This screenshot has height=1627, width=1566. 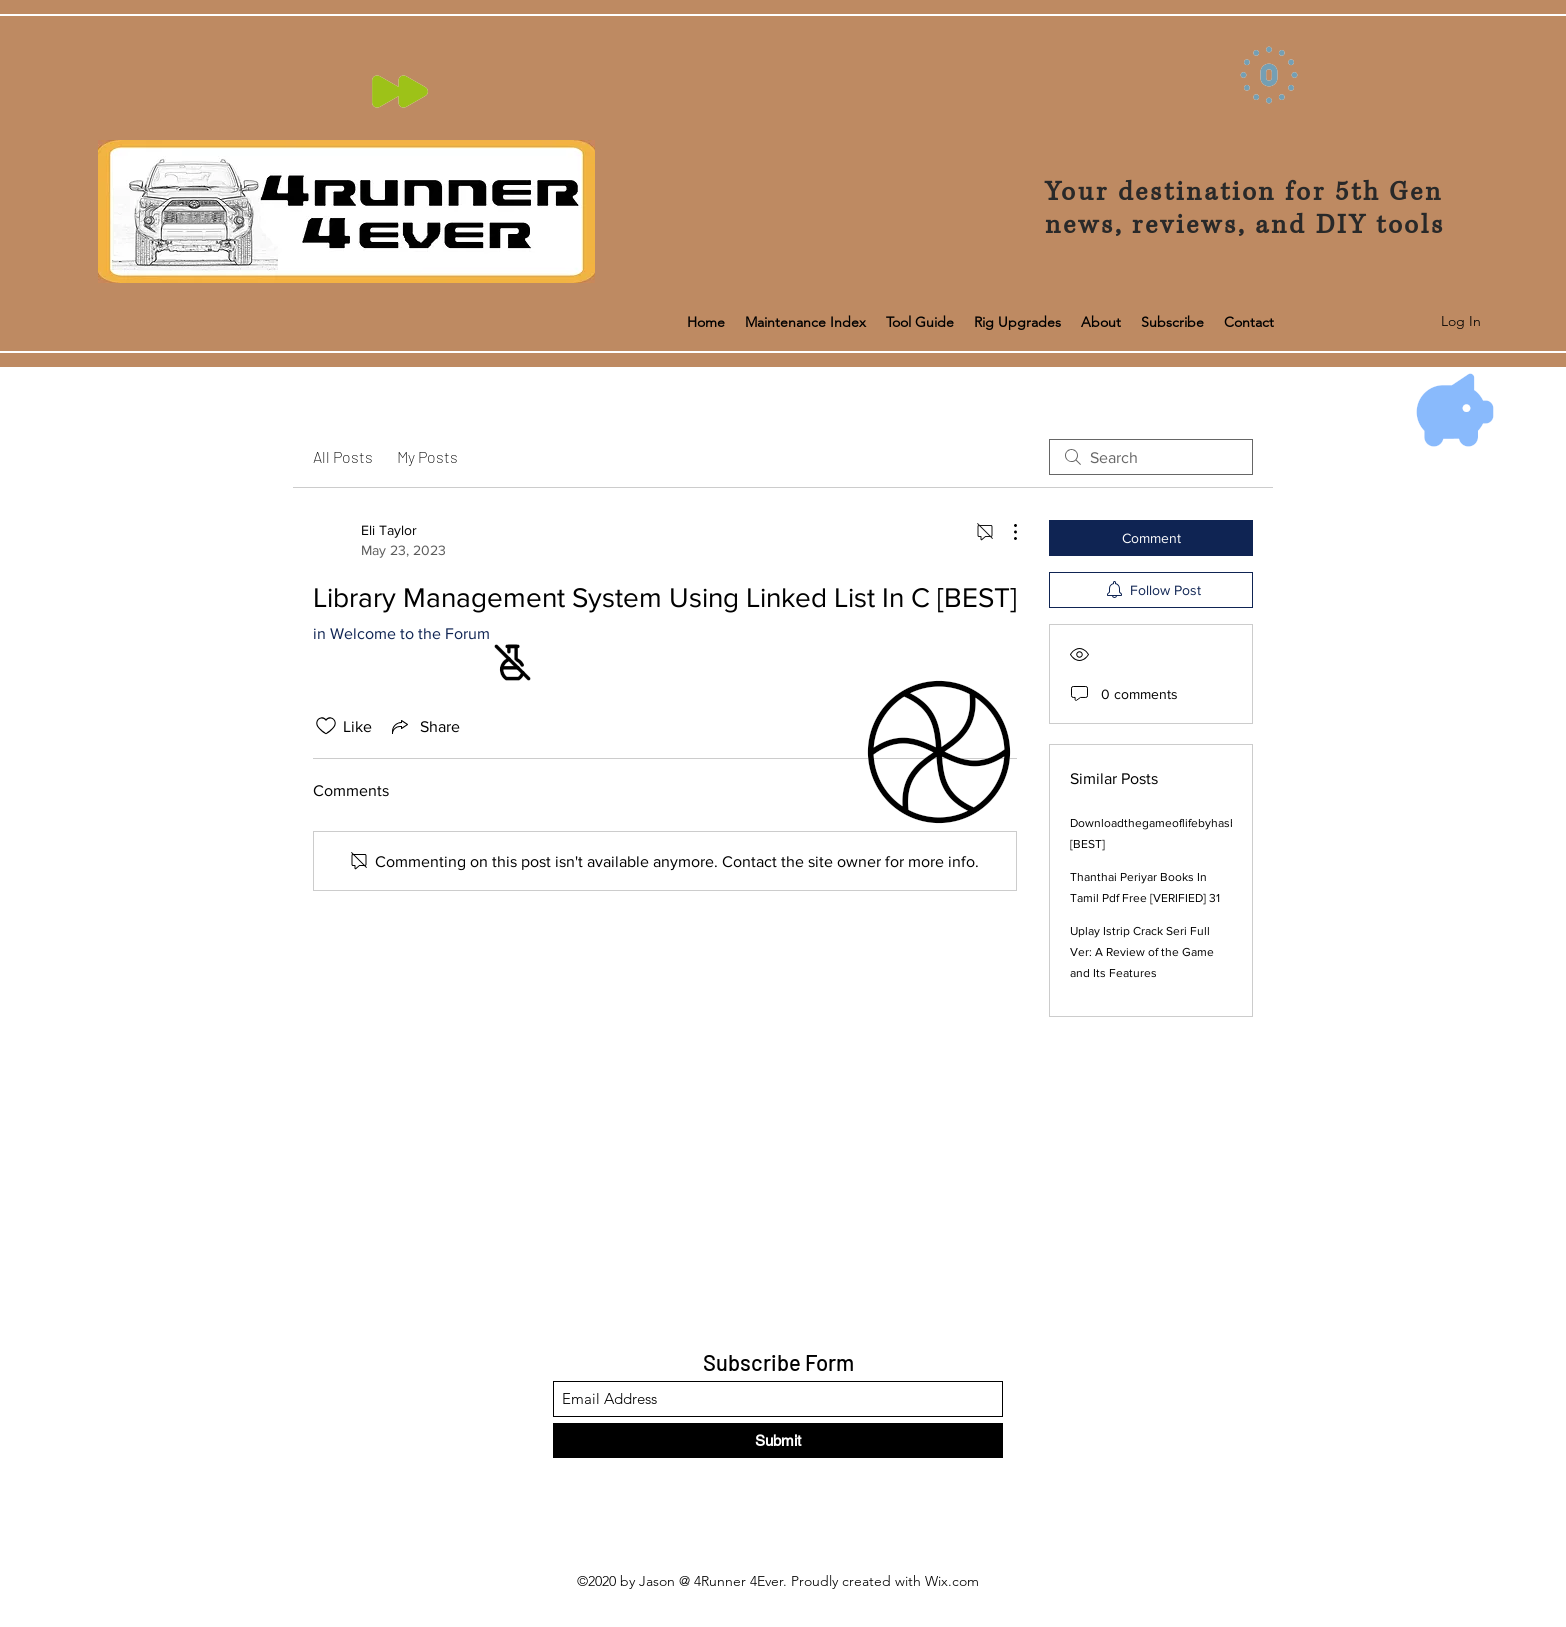 I want to click on access savings or piggy bank feature, so click(x=1455, y=412).